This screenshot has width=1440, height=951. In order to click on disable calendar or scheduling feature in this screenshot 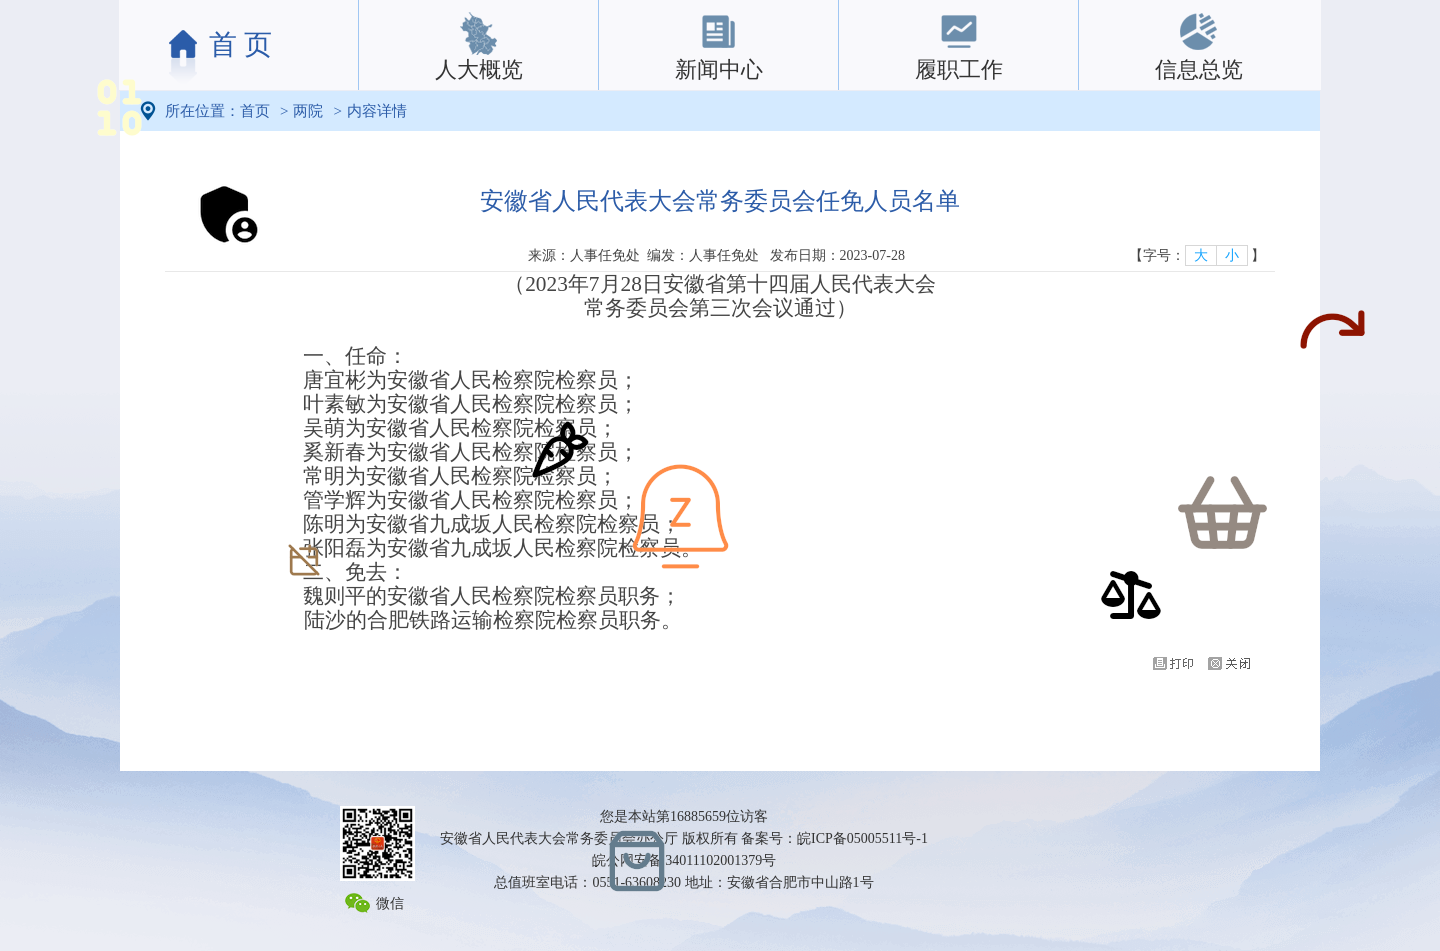, I will do `click(304, 560)`.